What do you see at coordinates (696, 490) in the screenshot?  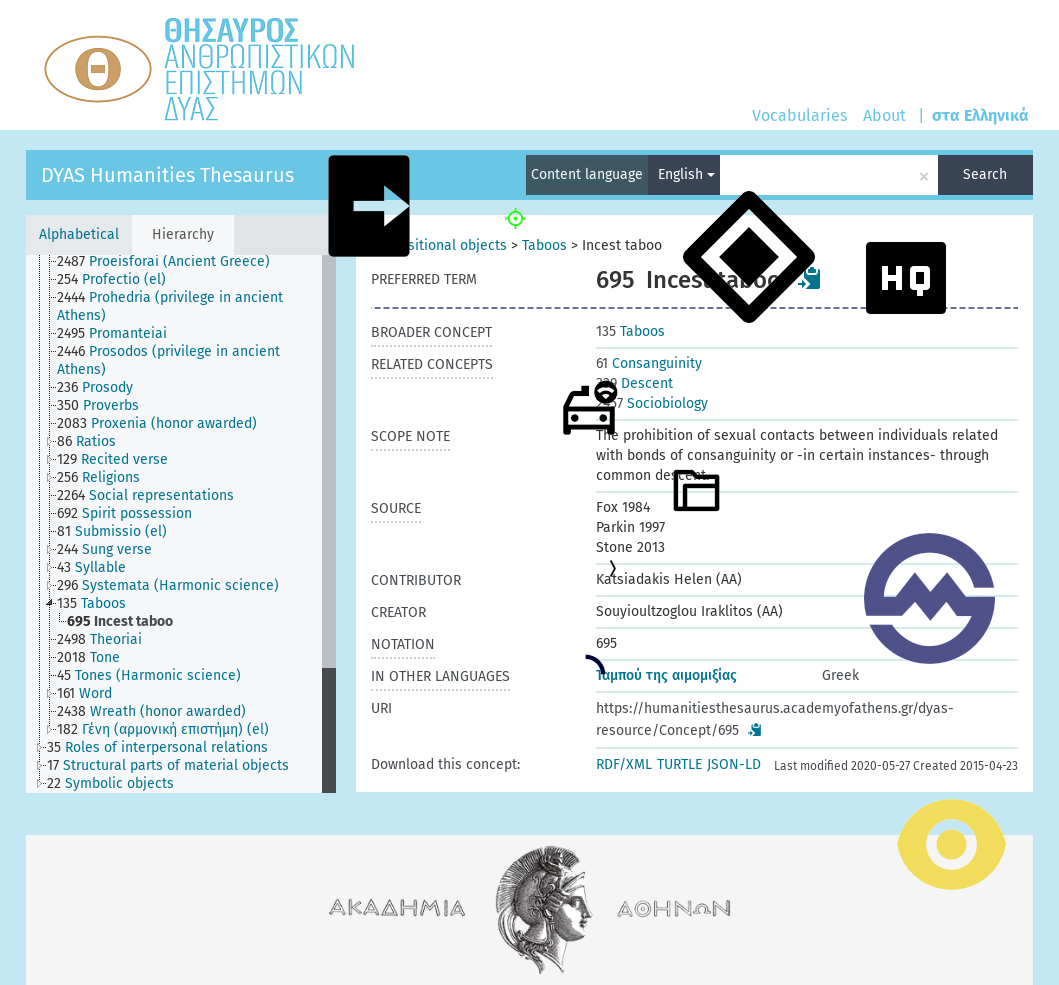 I see `open folder to view files` at bounding box center [696, 490].